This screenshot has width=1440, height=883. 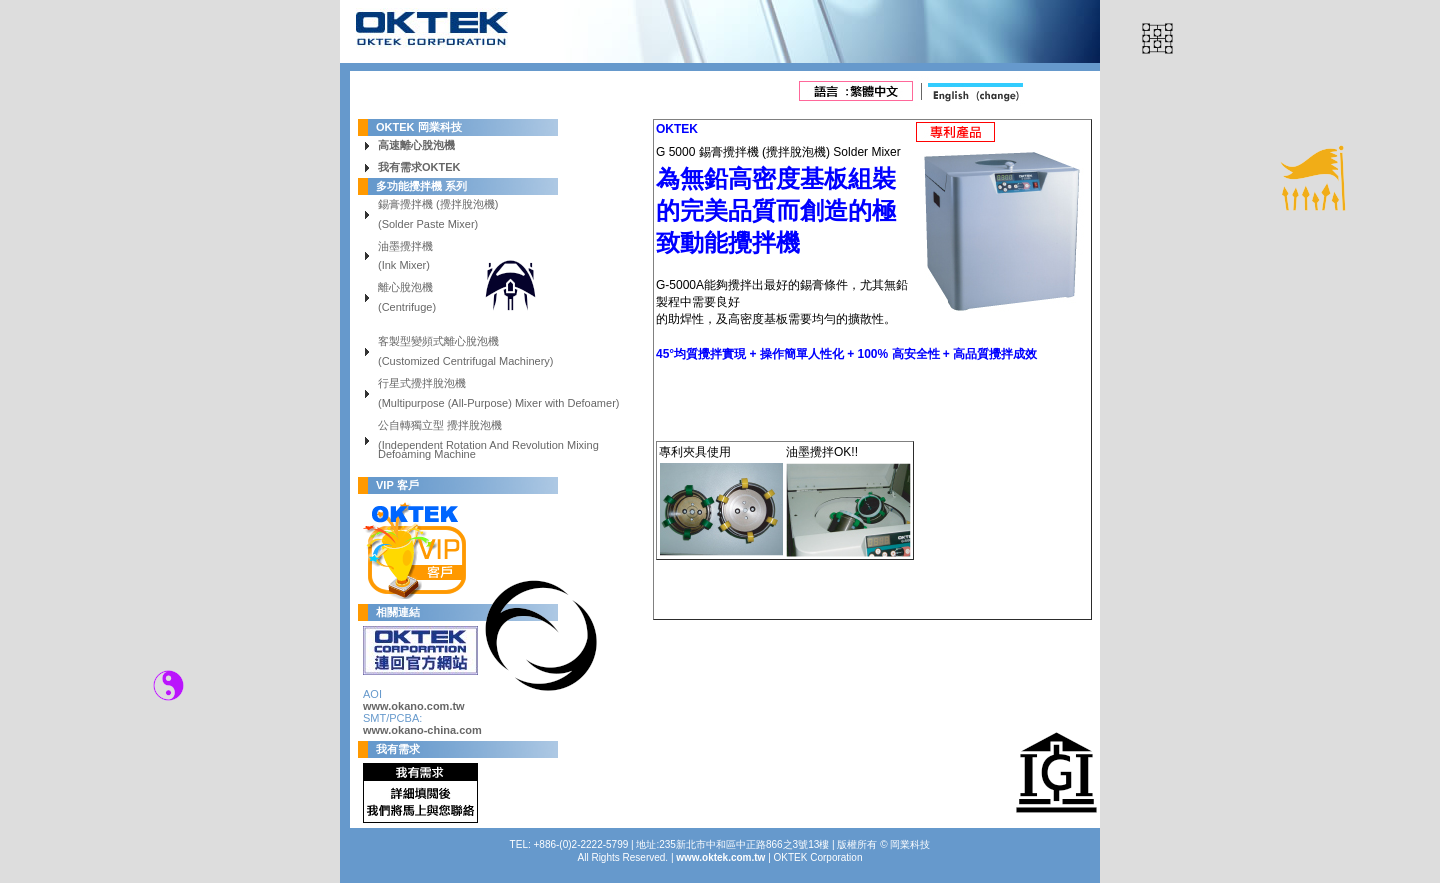 What do you see at coordinates (1056, 772) in the screenshot?
I see `access banking or financial services` at bounding box center [1056, 772].